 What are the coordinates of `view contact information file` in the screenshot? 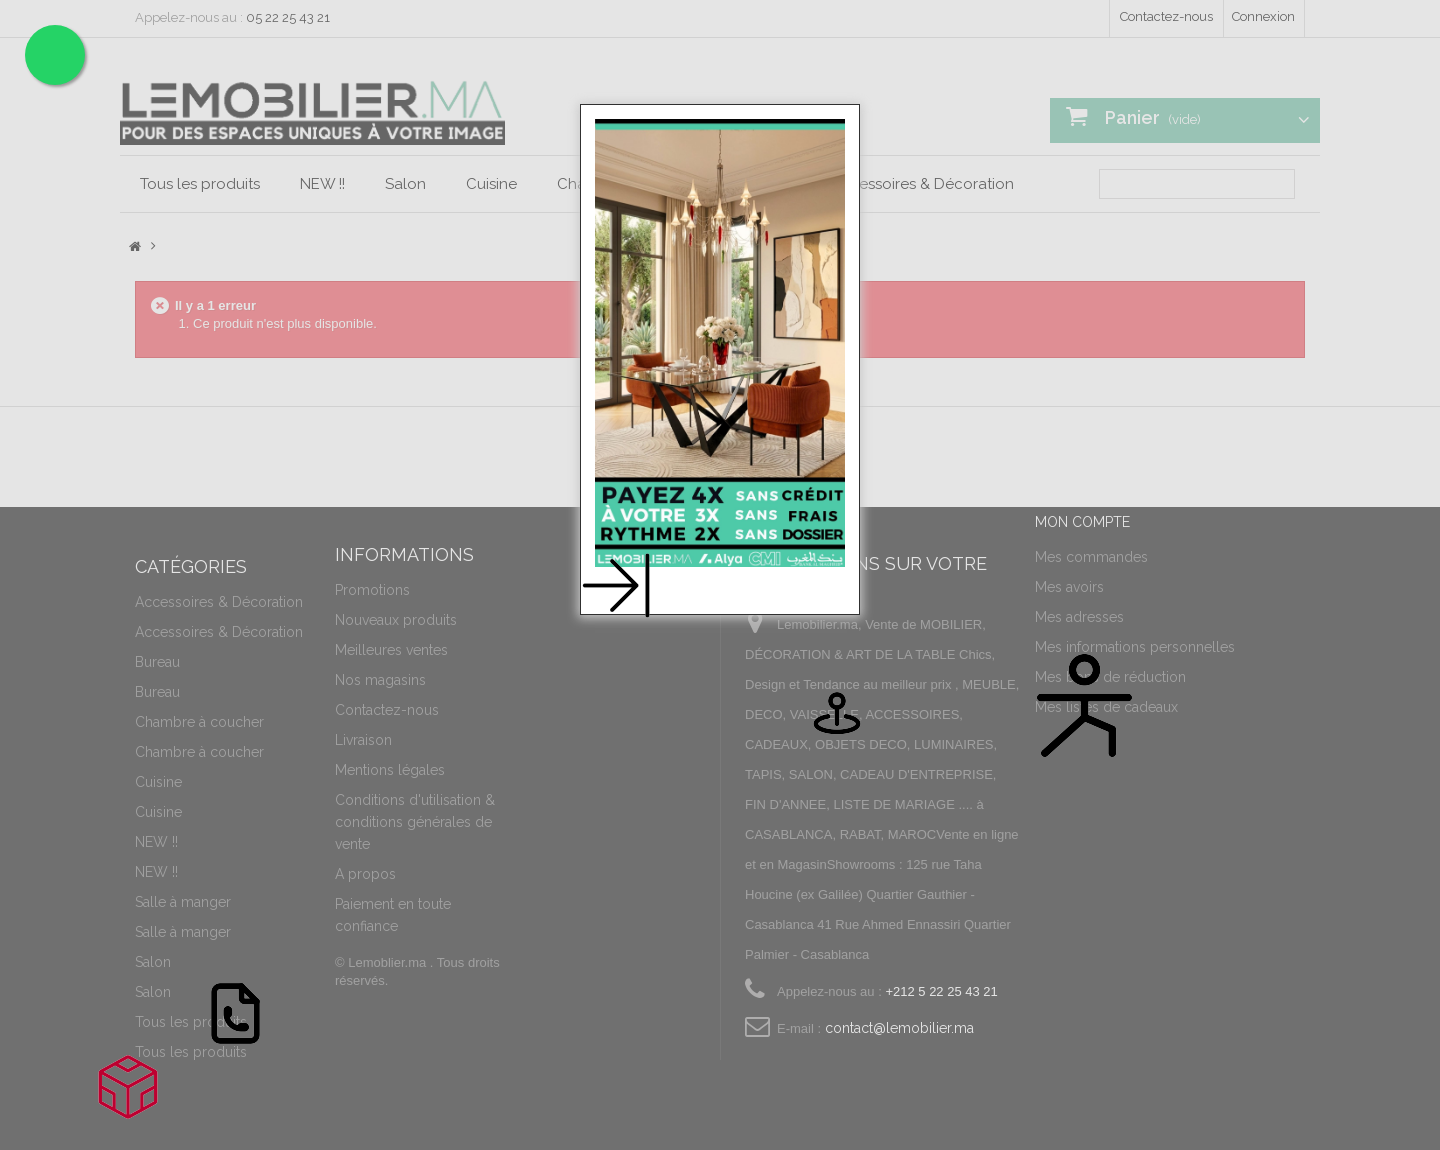 It's located at (235, 1013).